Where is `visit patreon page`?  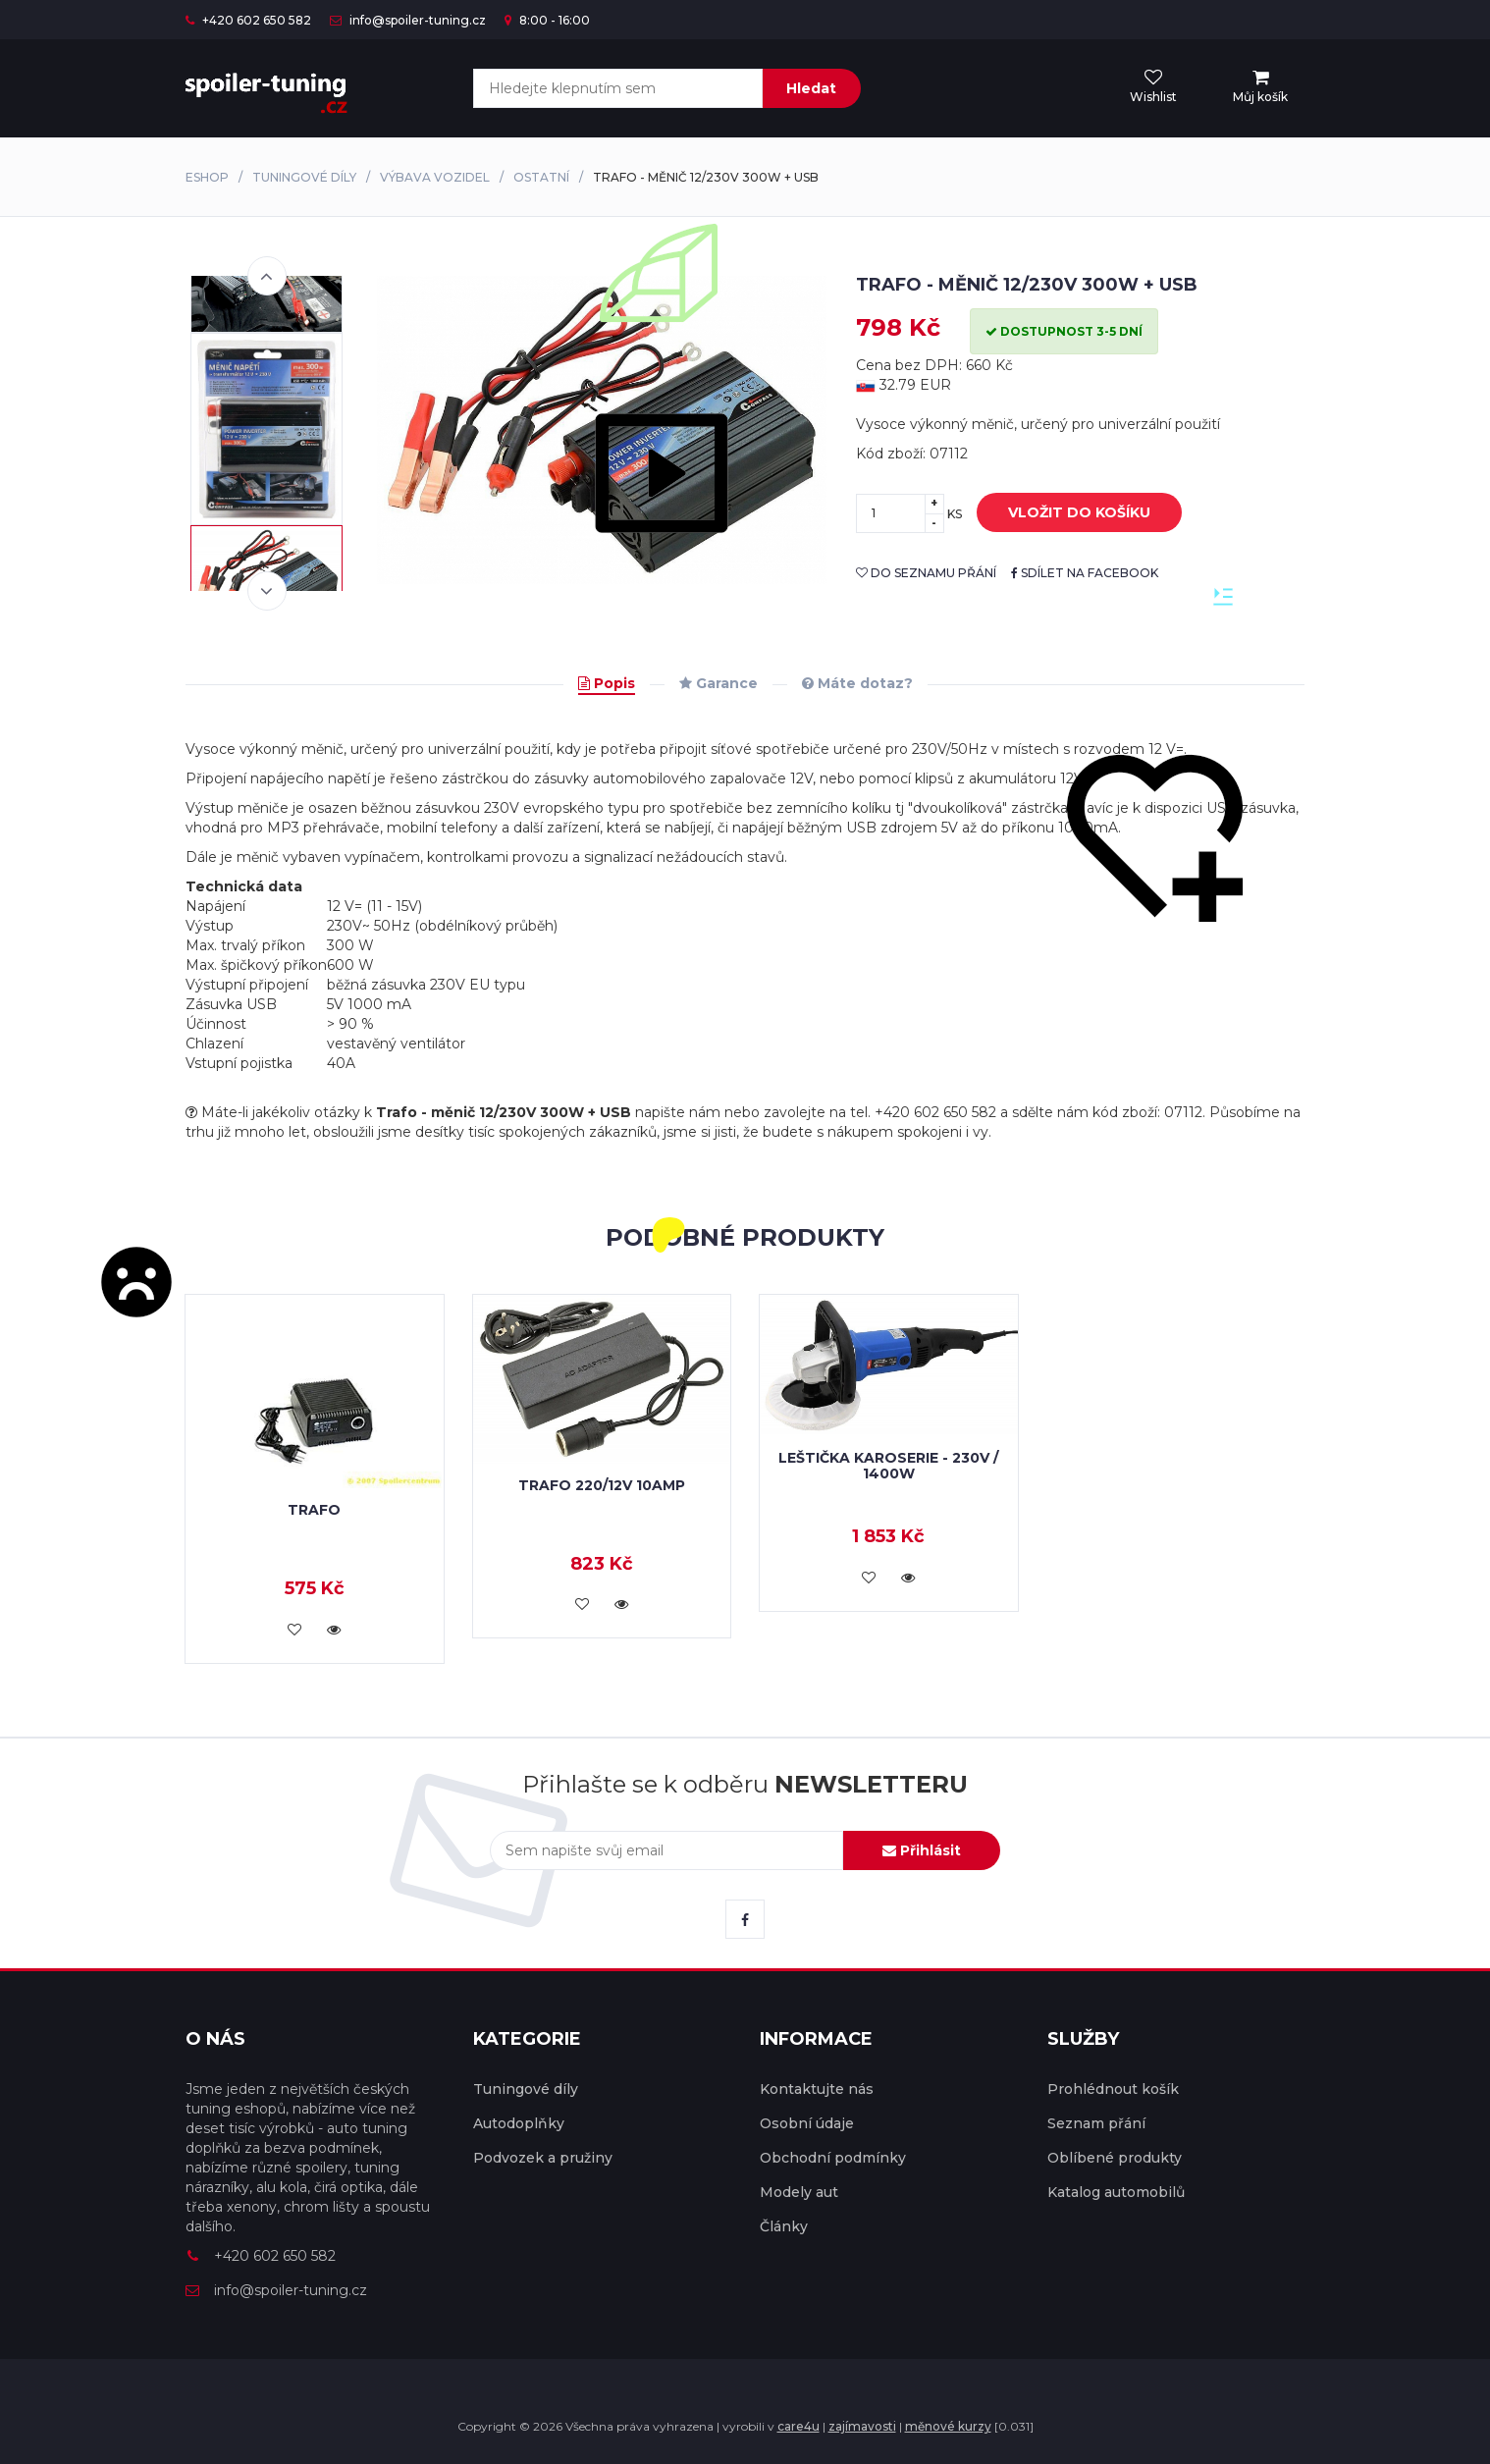 visit patreon page is located at coordinates (668, 1235).